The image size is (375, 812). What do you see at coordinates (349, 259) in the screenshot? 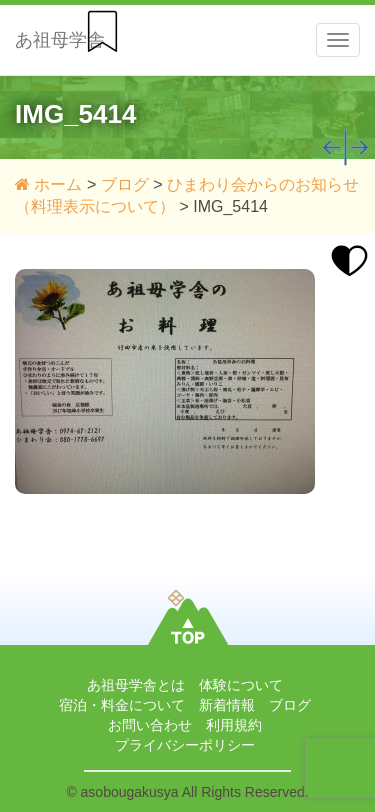
I see `indicates partial like or favorite status` at bounding box center [349, 259].